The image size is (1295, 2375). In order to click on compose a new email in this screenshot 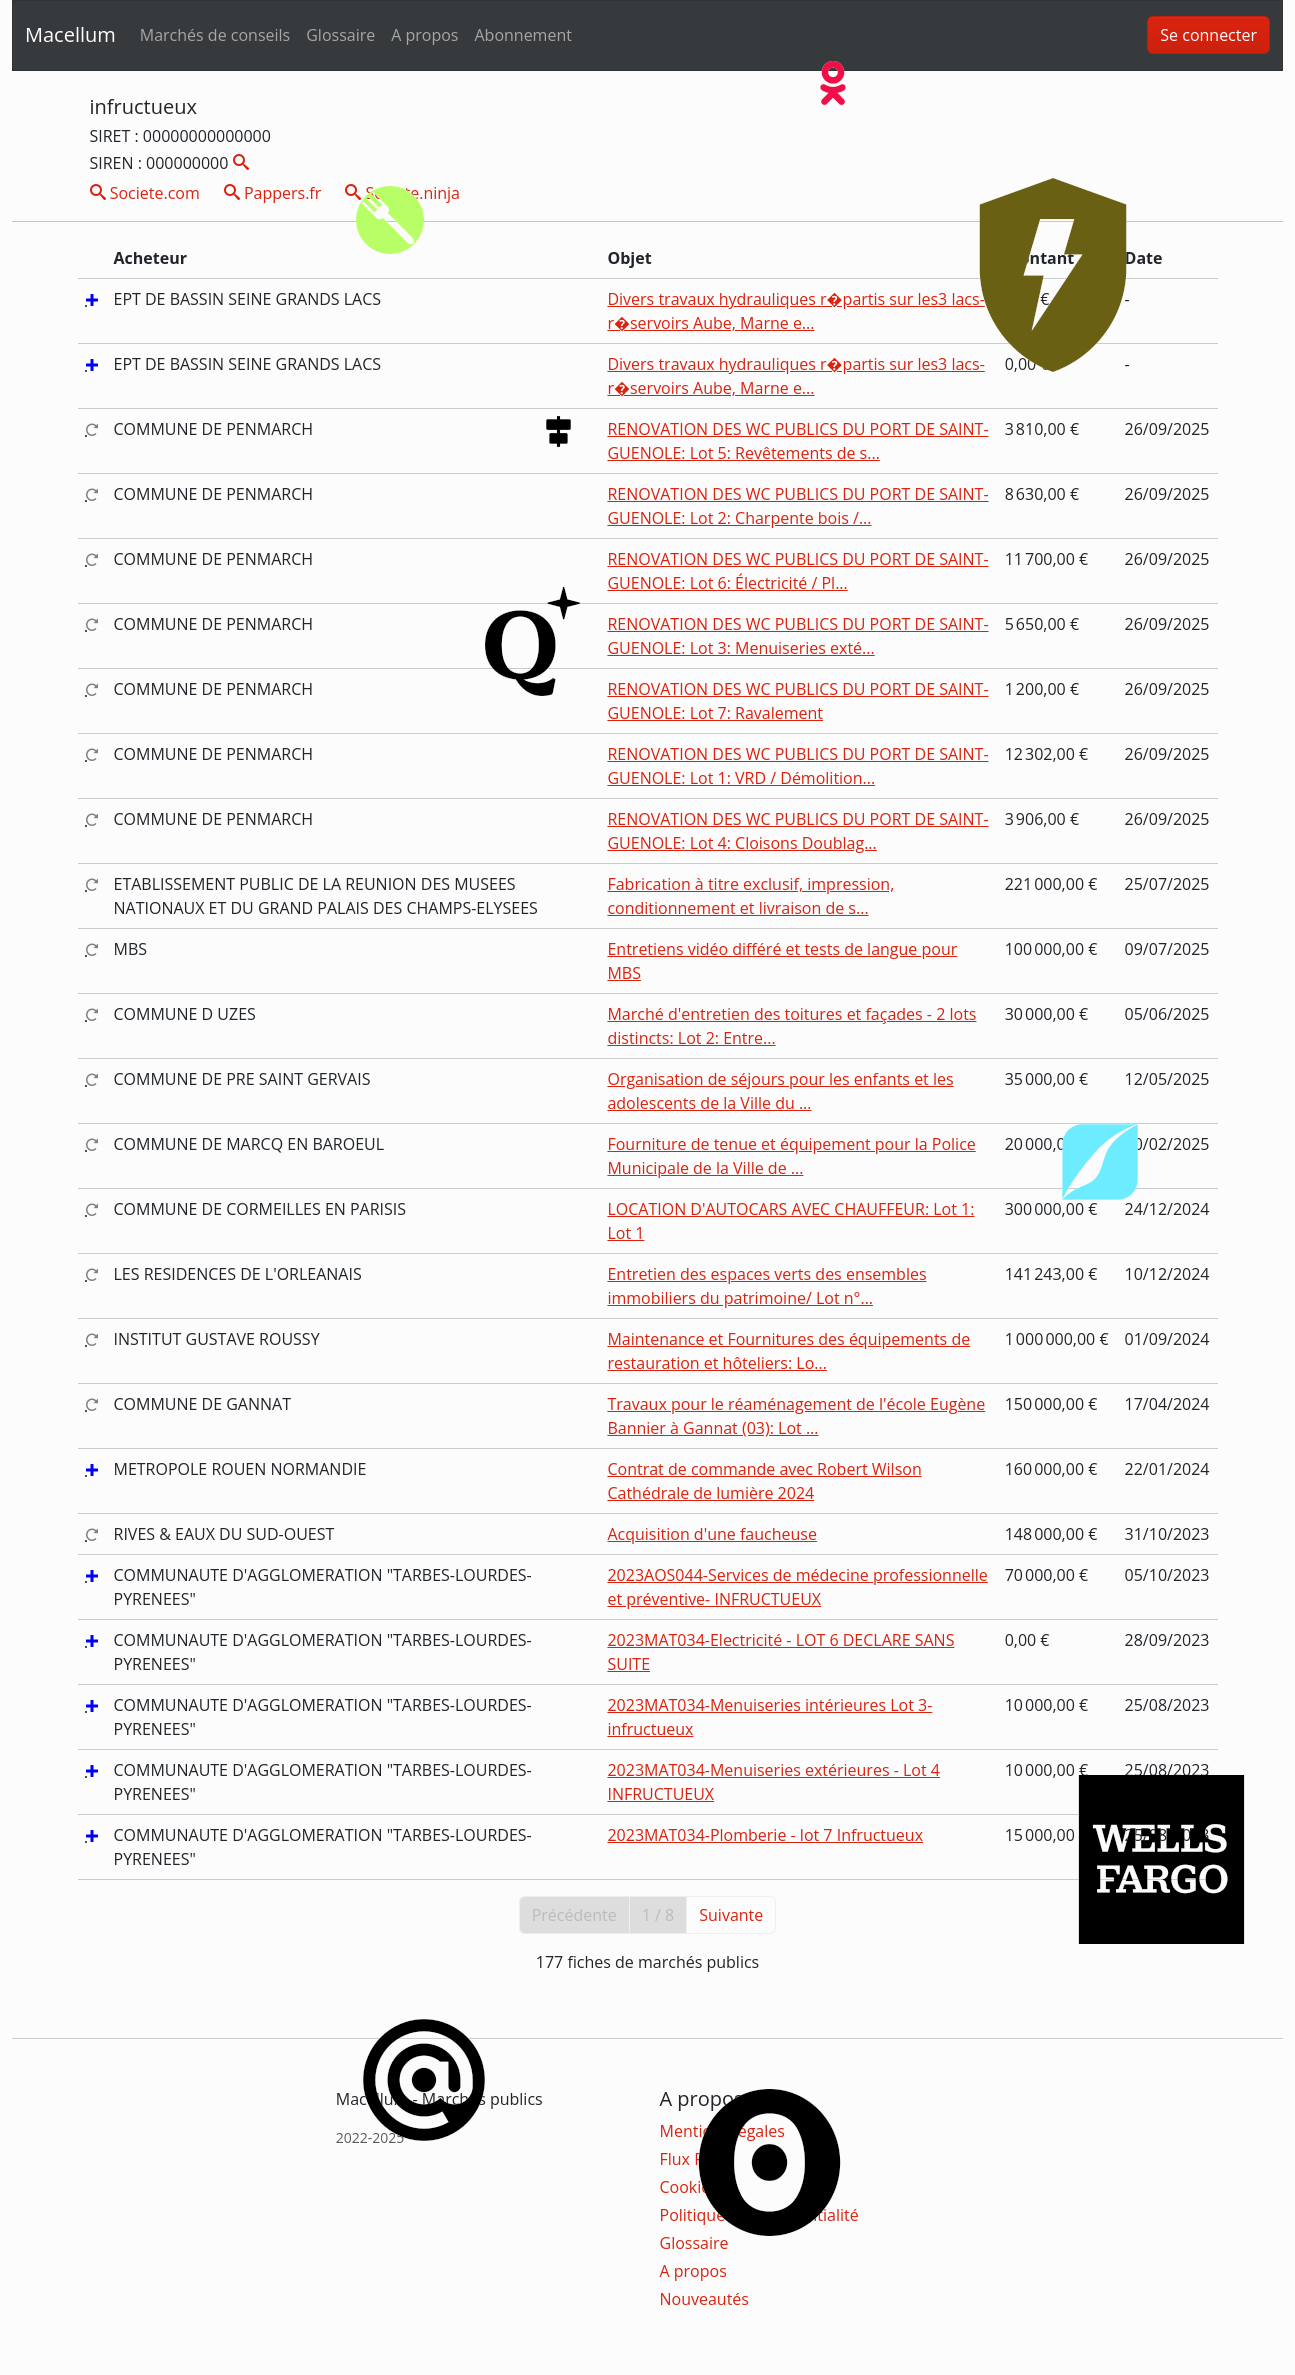, I will do `click(424, 2080)`.